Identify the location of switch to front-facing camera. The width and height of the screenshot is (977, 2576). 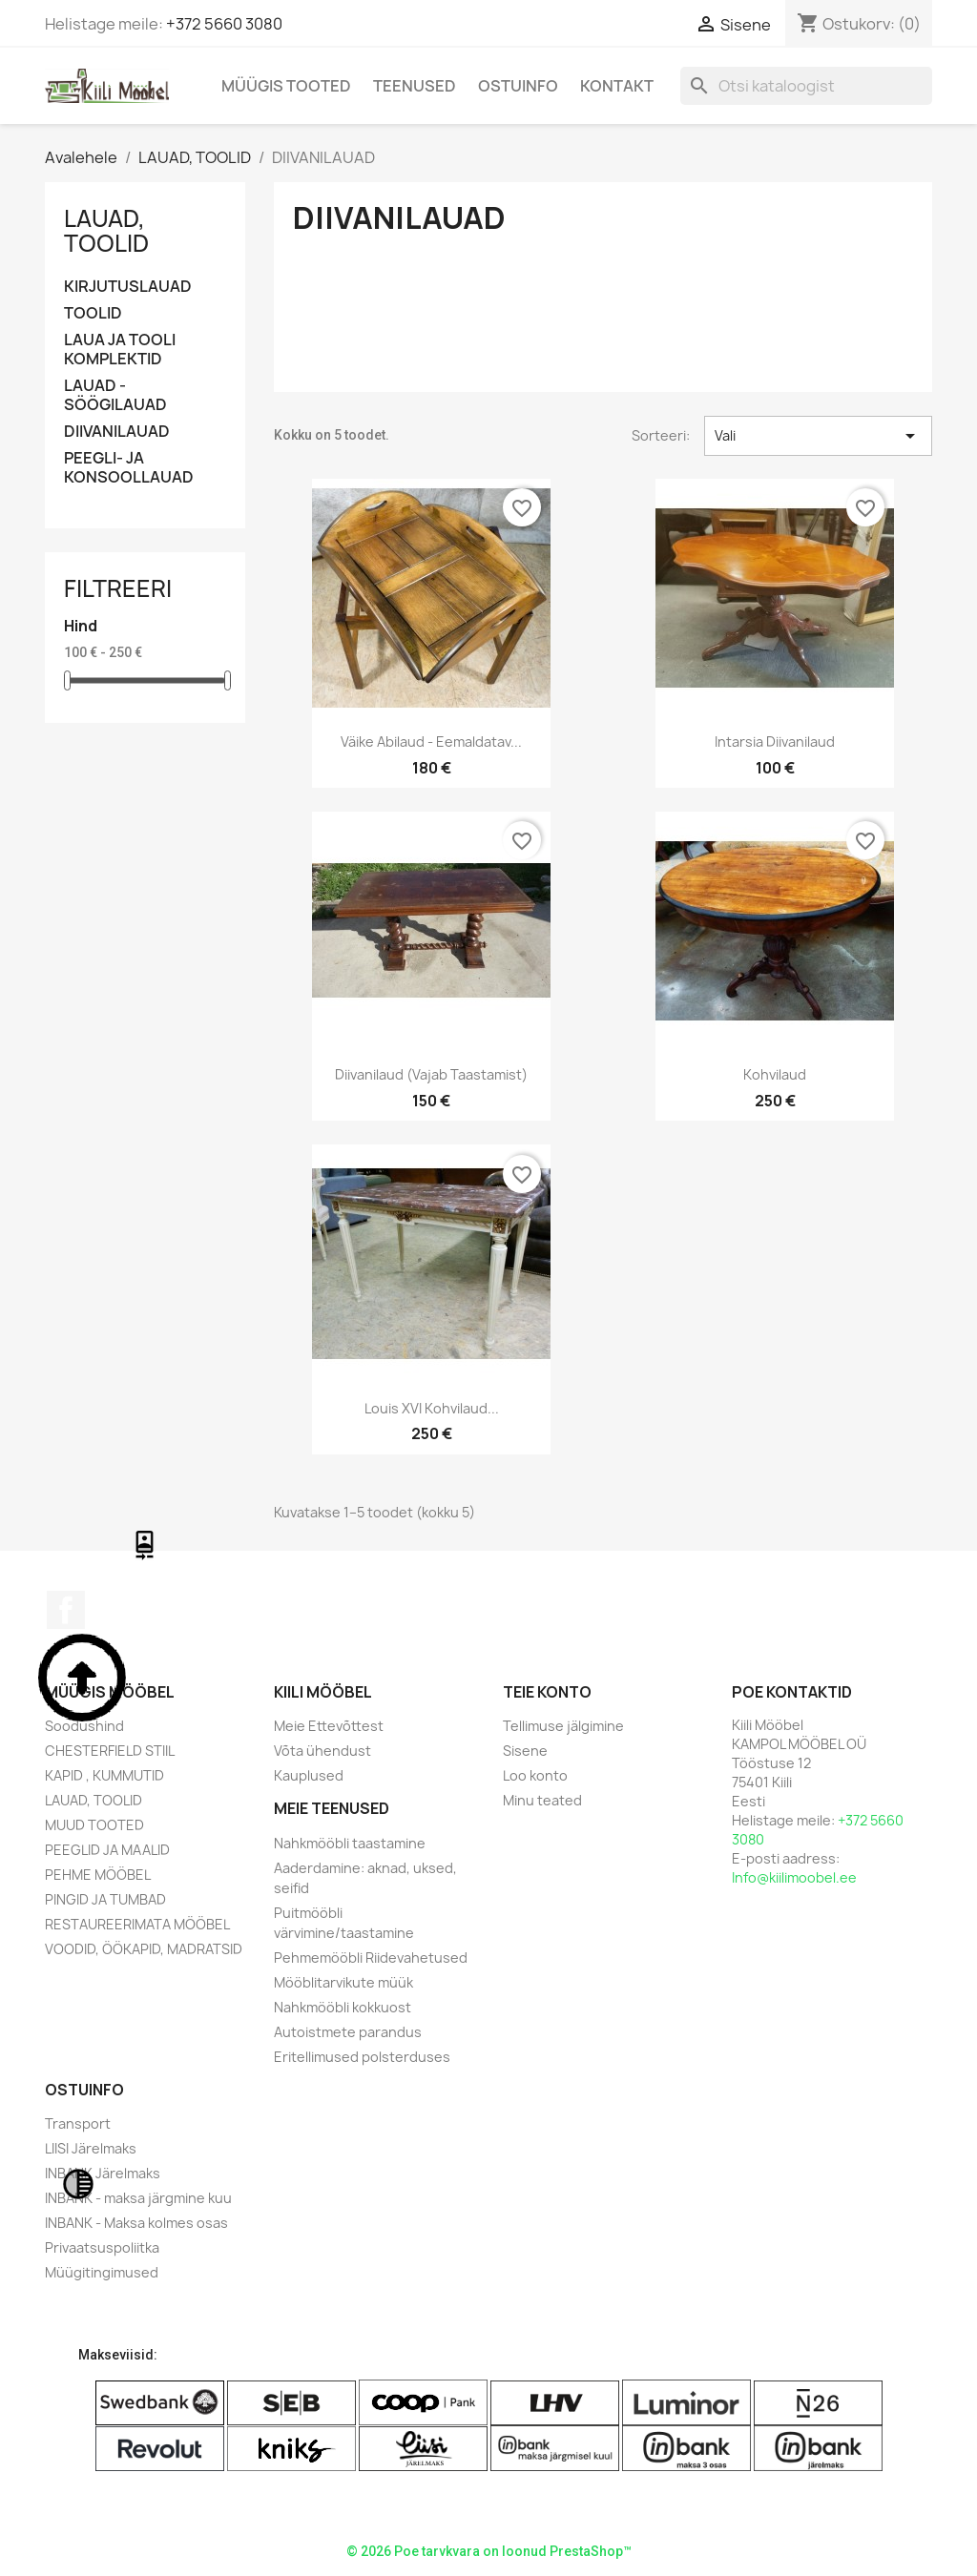
(144, 1545).